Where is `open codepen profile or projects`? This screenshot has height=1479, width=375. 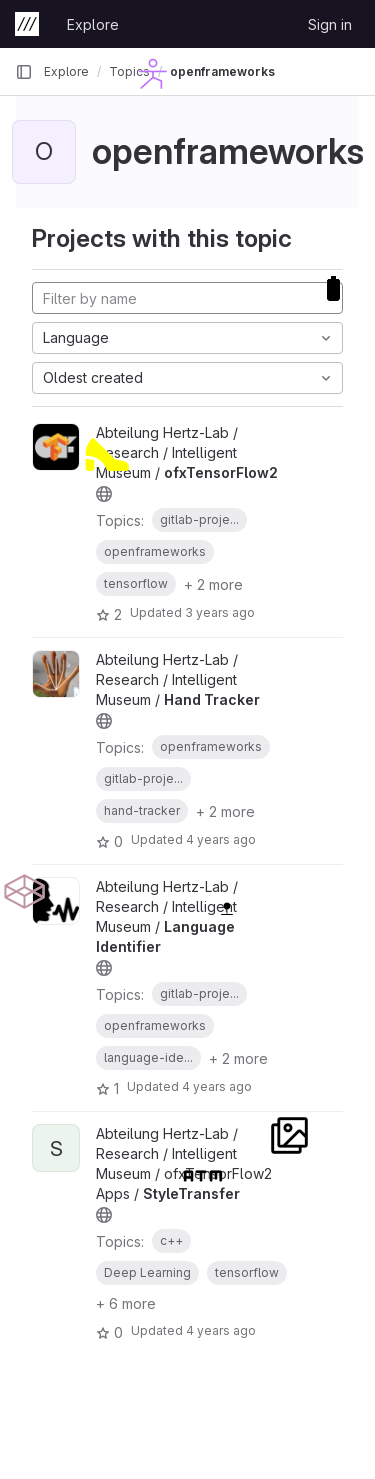
open codepen profile or projects is located at coordinates (24, 891).